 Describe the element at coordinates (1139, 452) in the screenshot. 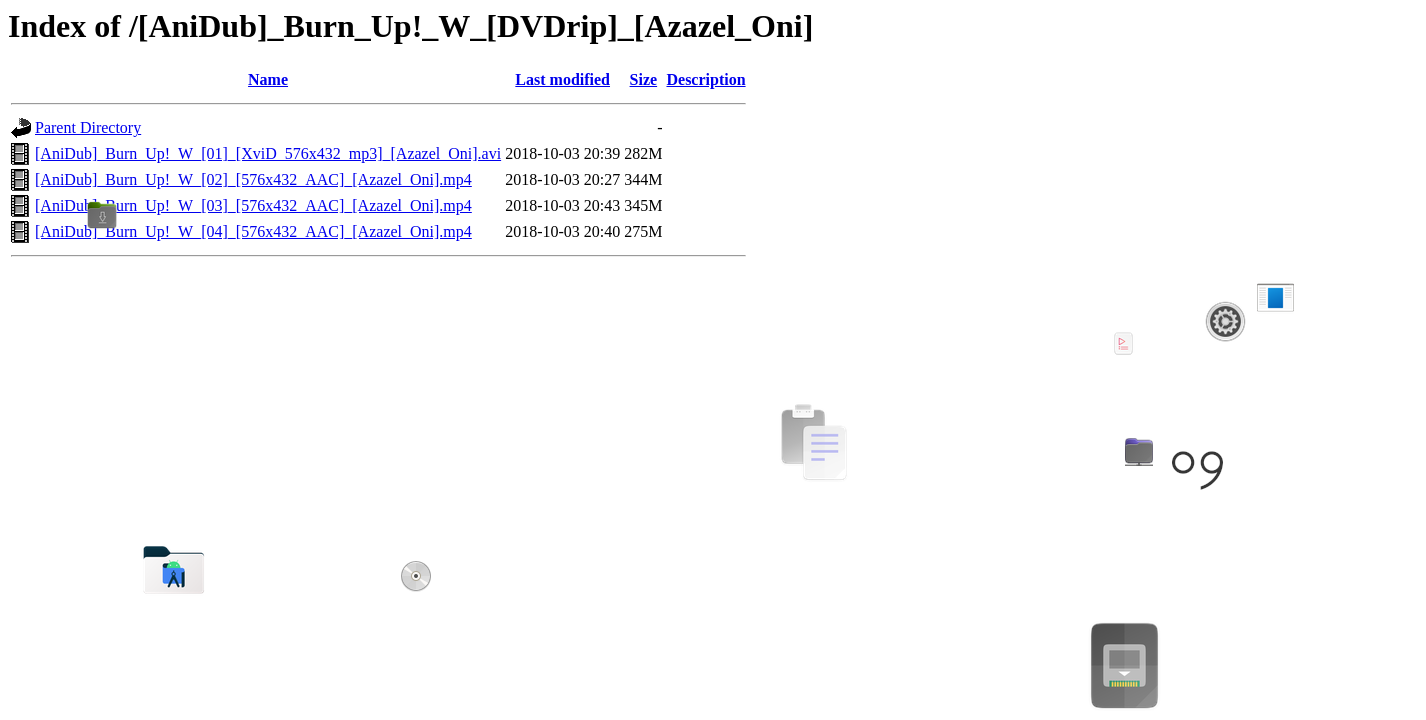

I see `access a remote or network folder` at that location.